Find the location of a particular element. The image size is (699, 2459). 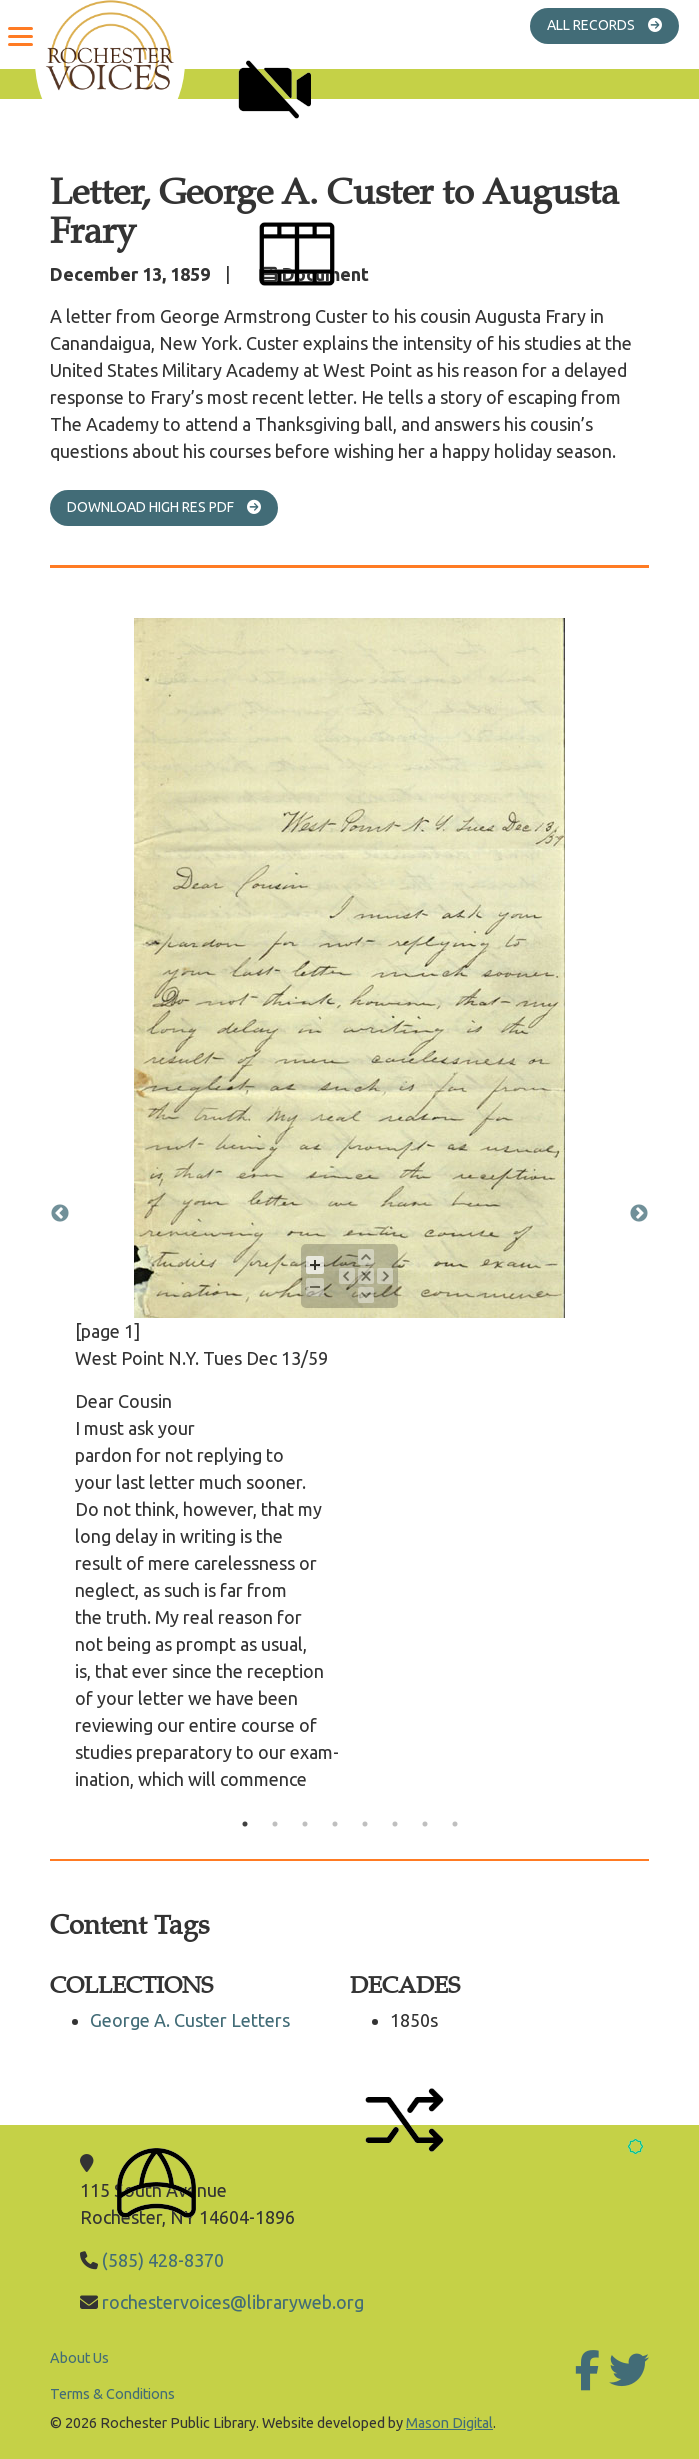

shuffle or randomize playback order is located at coordinates (403, 2120).